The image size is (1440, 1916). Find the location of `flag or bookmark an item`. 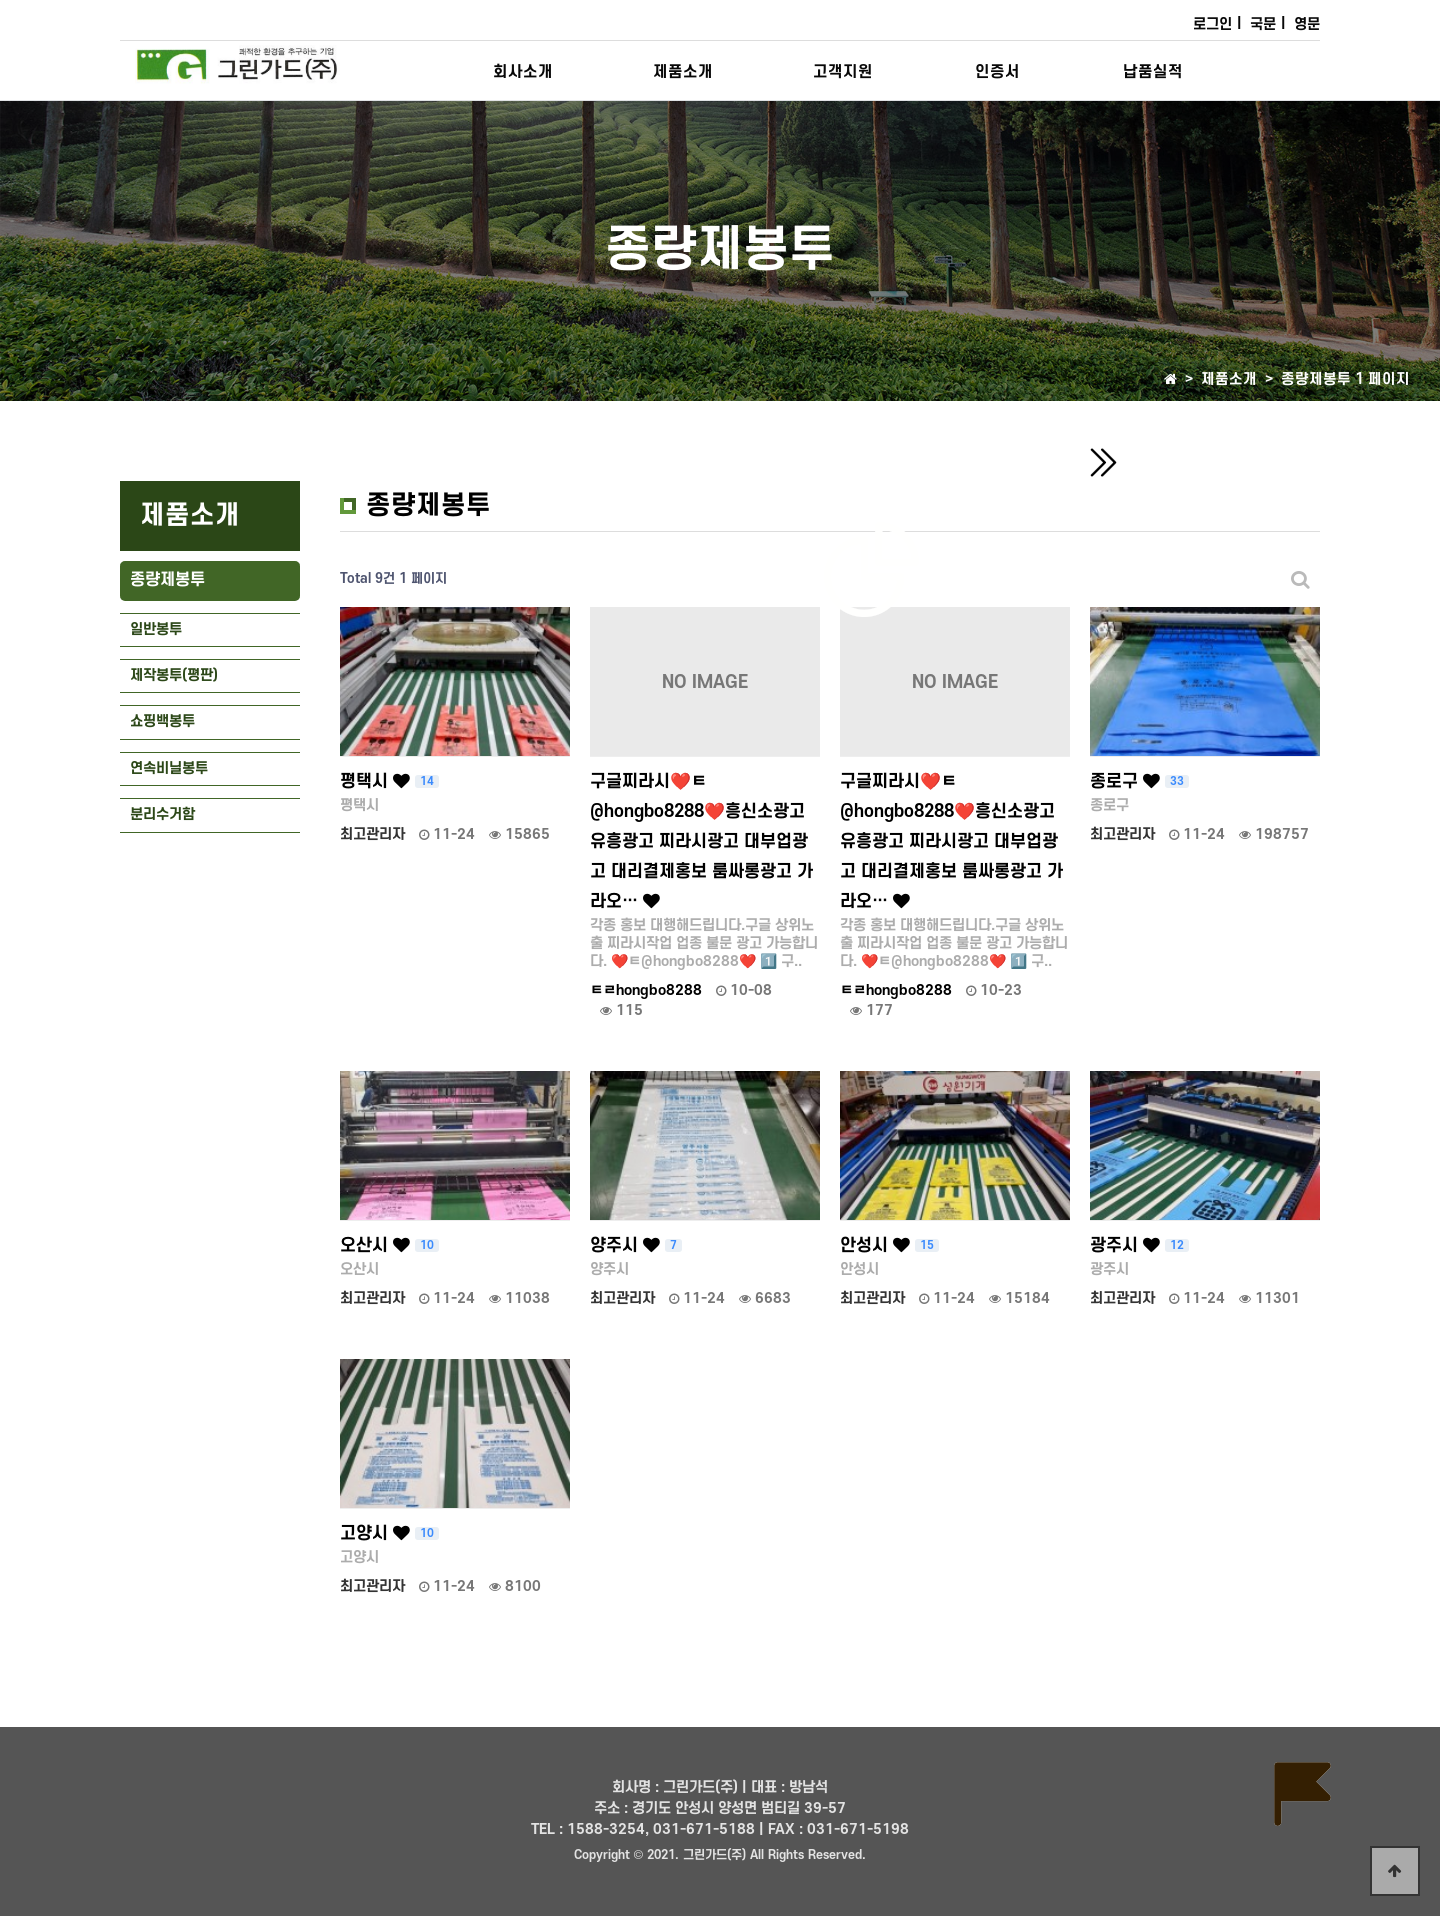

flag or bookmark an item is located at coordinates (1302, 1790).